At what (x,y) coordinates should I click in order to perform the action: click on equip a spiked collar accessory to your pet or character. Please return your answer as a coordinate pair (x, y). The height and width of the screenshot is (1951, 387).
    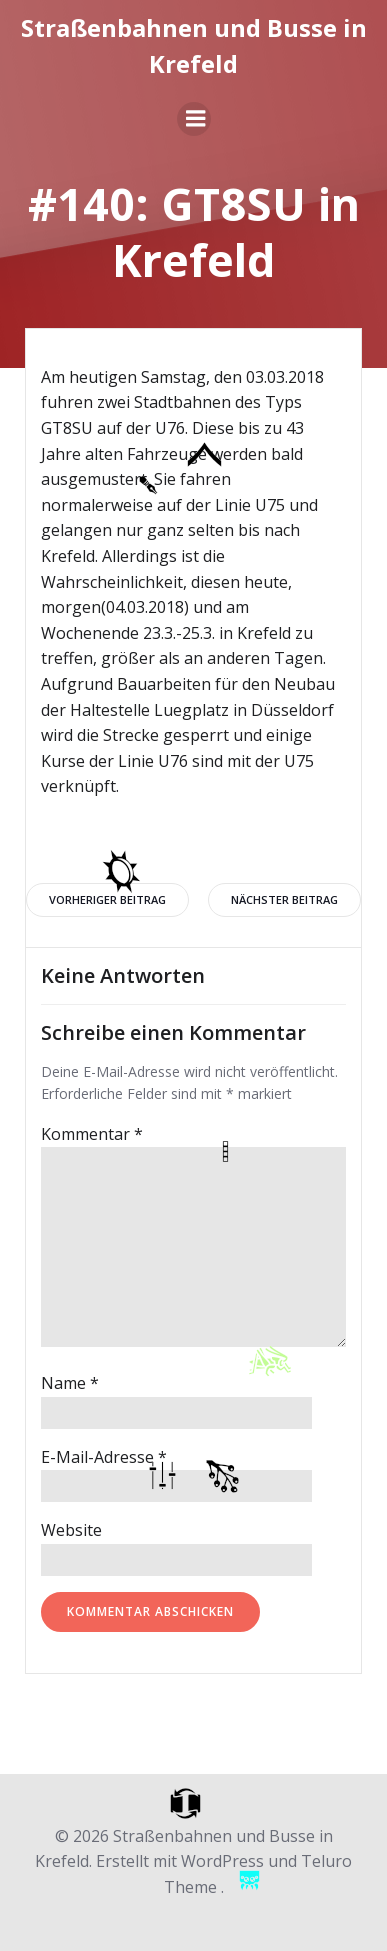
    Looking at the image, I should click on (121, 871).